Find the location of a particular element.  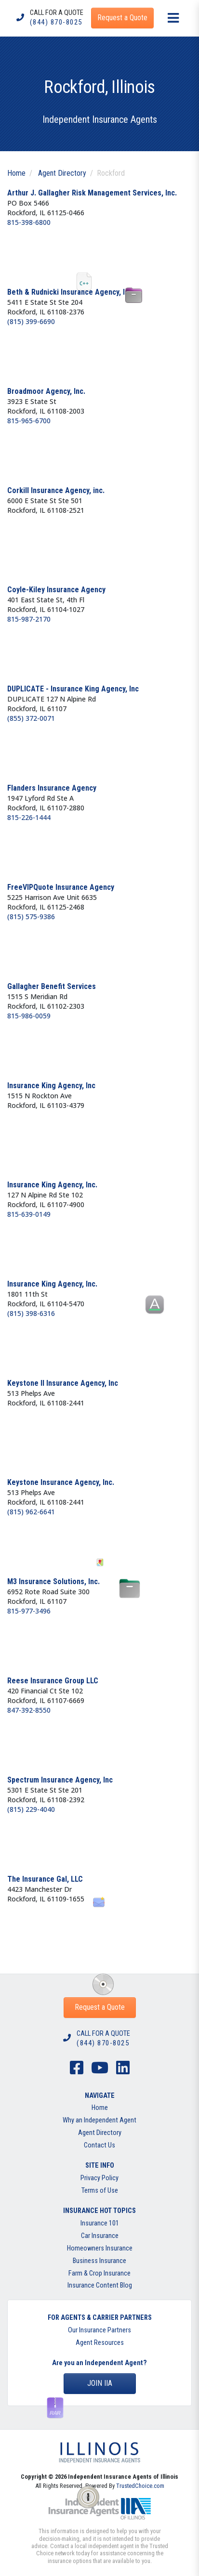

enable spell check in text editing is located at coordinates (155, 1305).